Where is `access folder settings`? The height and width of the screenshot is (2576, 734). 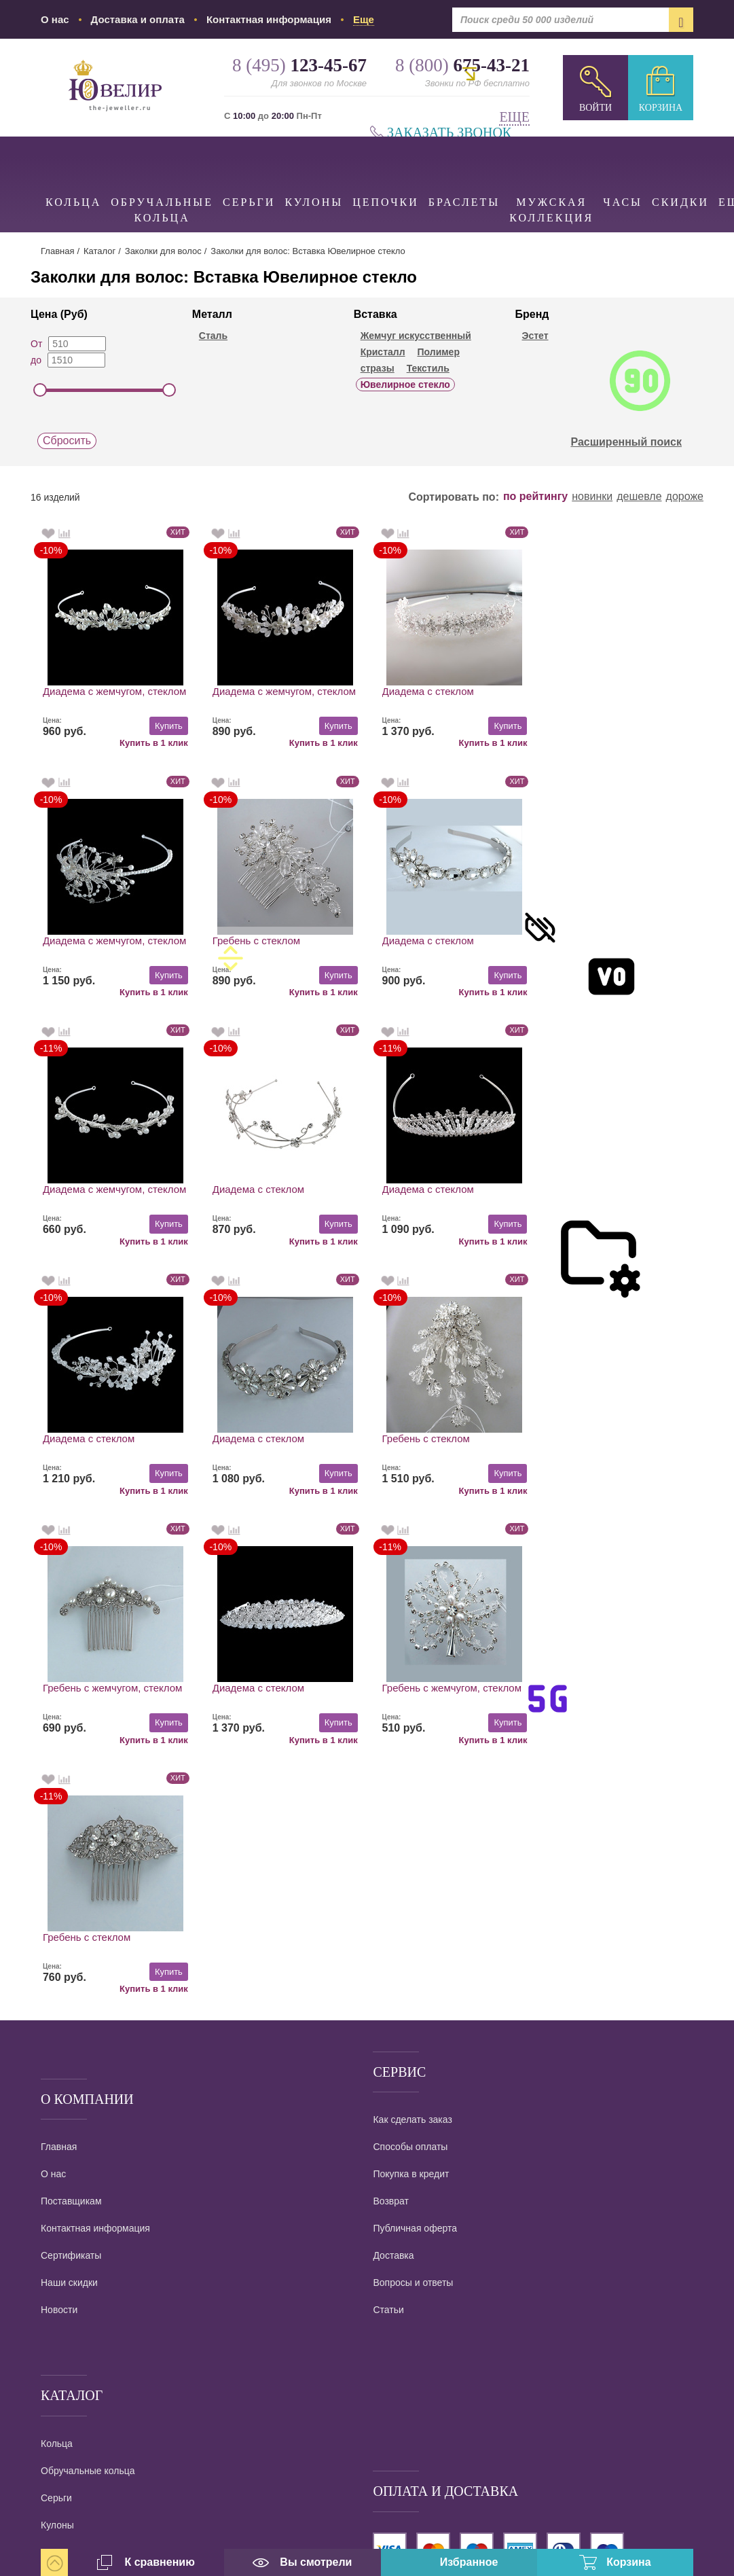
access folder settings is located at coordinates (598, 1254).